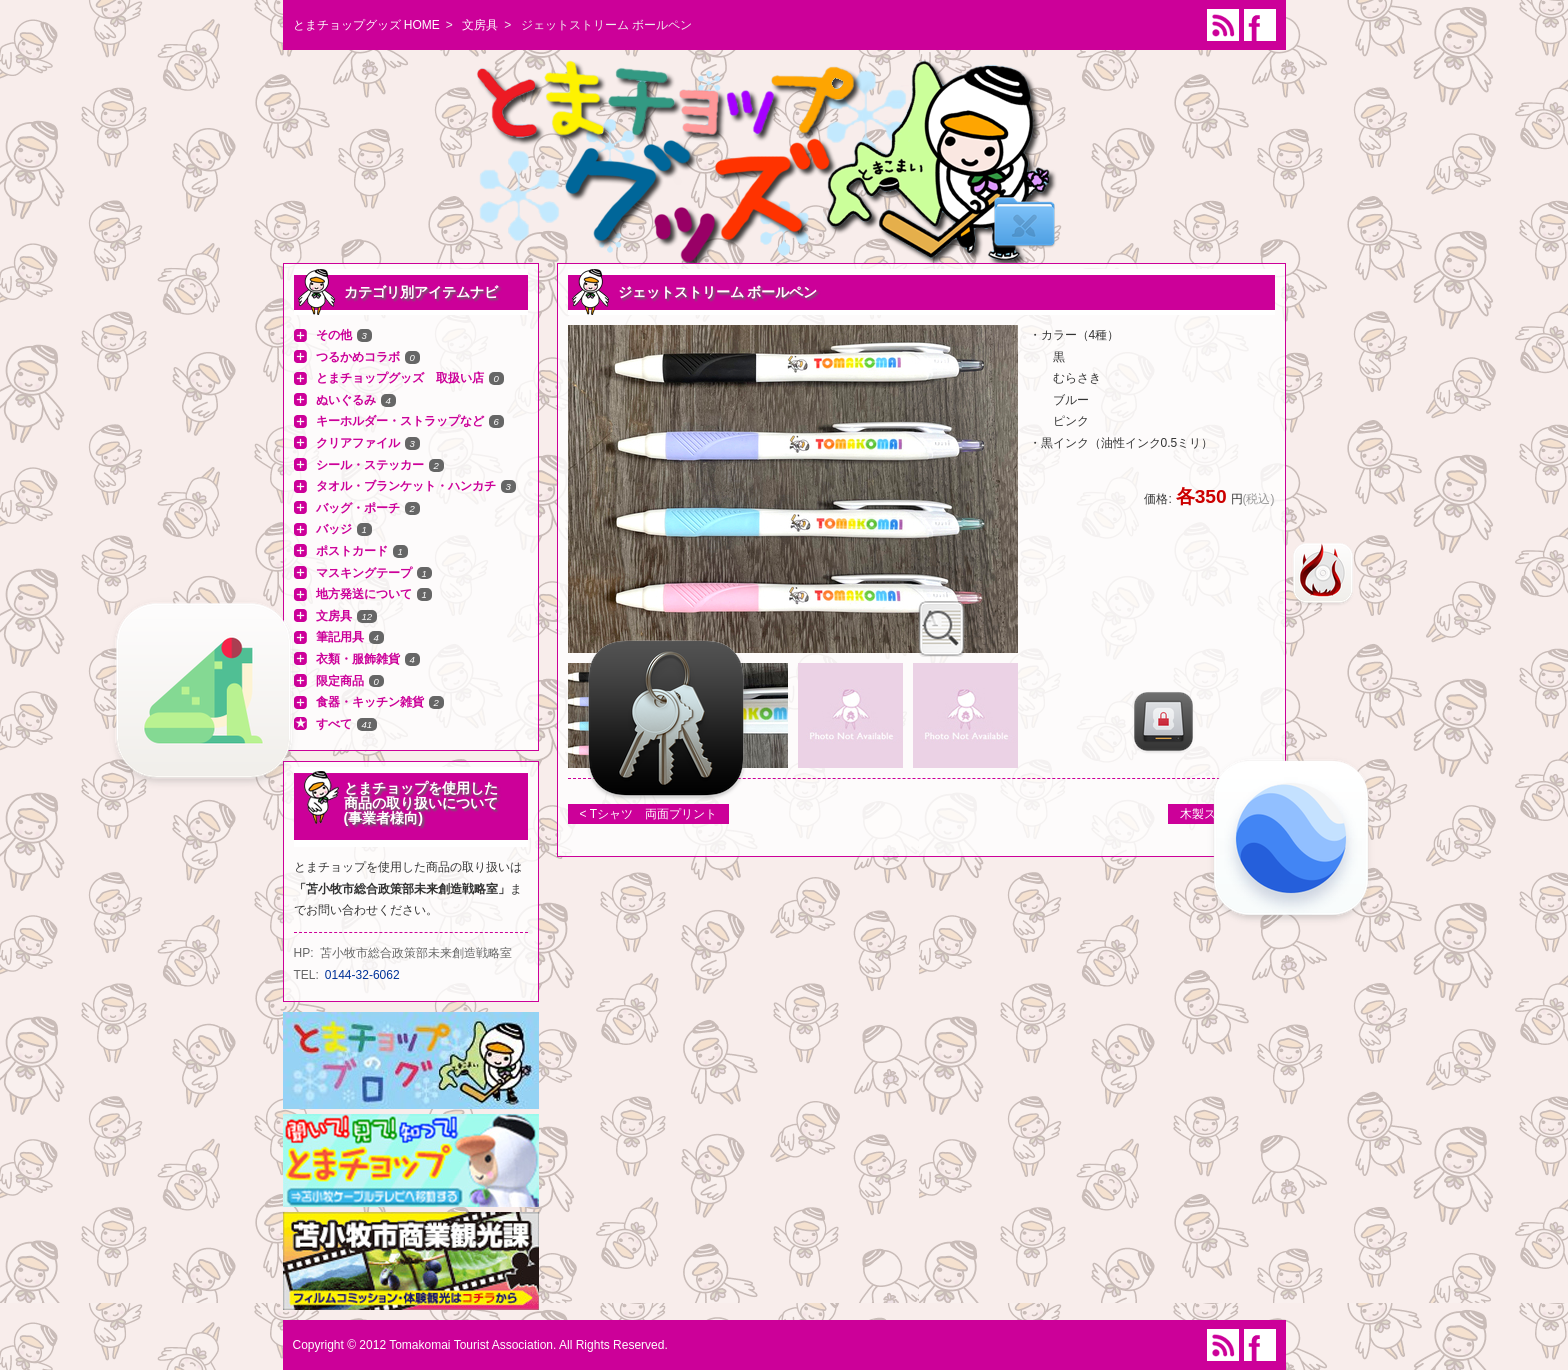  I want to click on open keychain access to manage saved passwords, so click(666, 718).